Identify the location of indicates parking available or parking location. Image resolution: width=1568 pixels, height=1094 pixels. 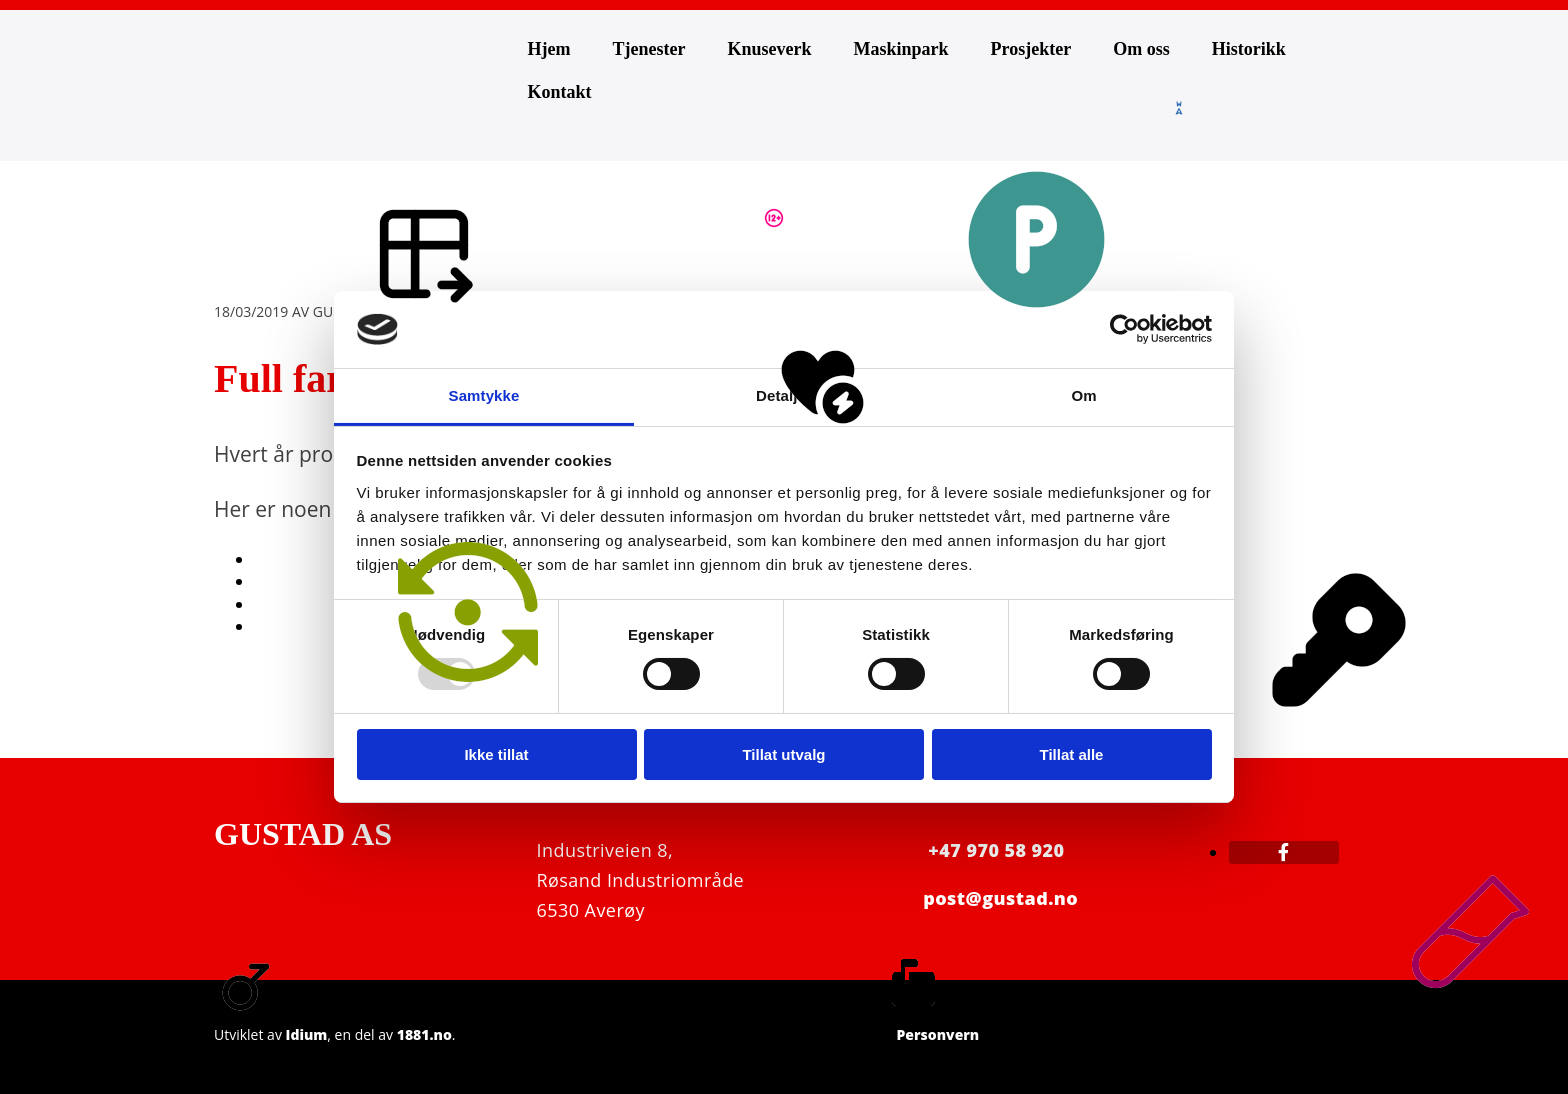
(1036, 239).